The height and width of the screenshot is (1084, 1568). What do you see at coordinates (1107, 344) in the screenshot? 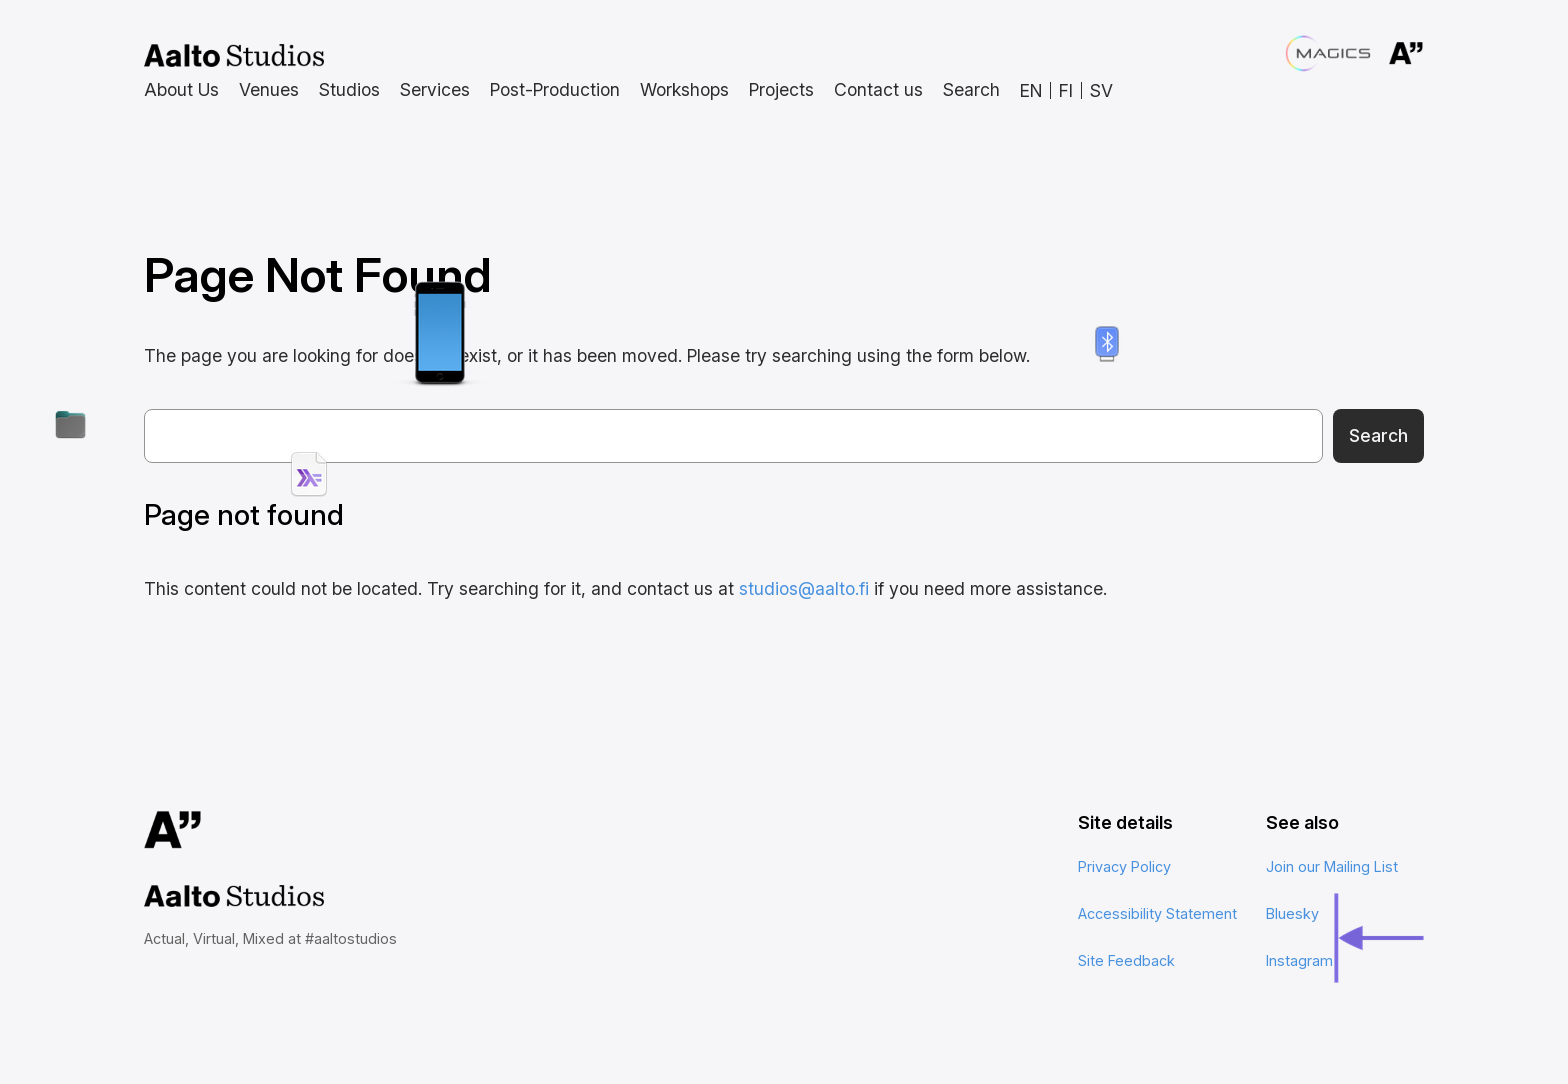
I see `a connected bluetooth device` at bounding box center [1107, 344].